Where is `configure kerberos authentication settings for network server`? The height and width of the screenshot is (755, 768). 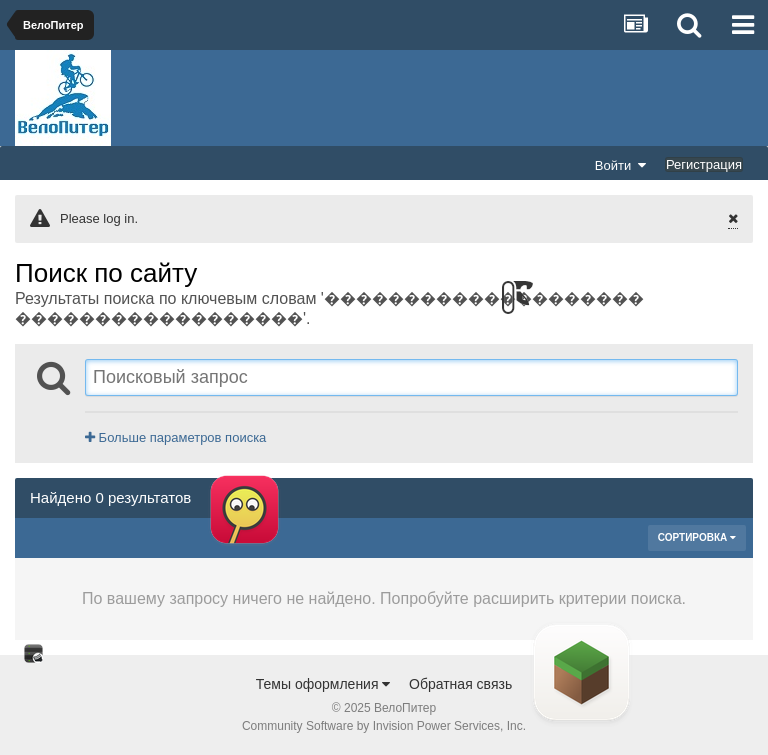 configure kerberos authentication settings for network server is located at coordinates (33, 653).